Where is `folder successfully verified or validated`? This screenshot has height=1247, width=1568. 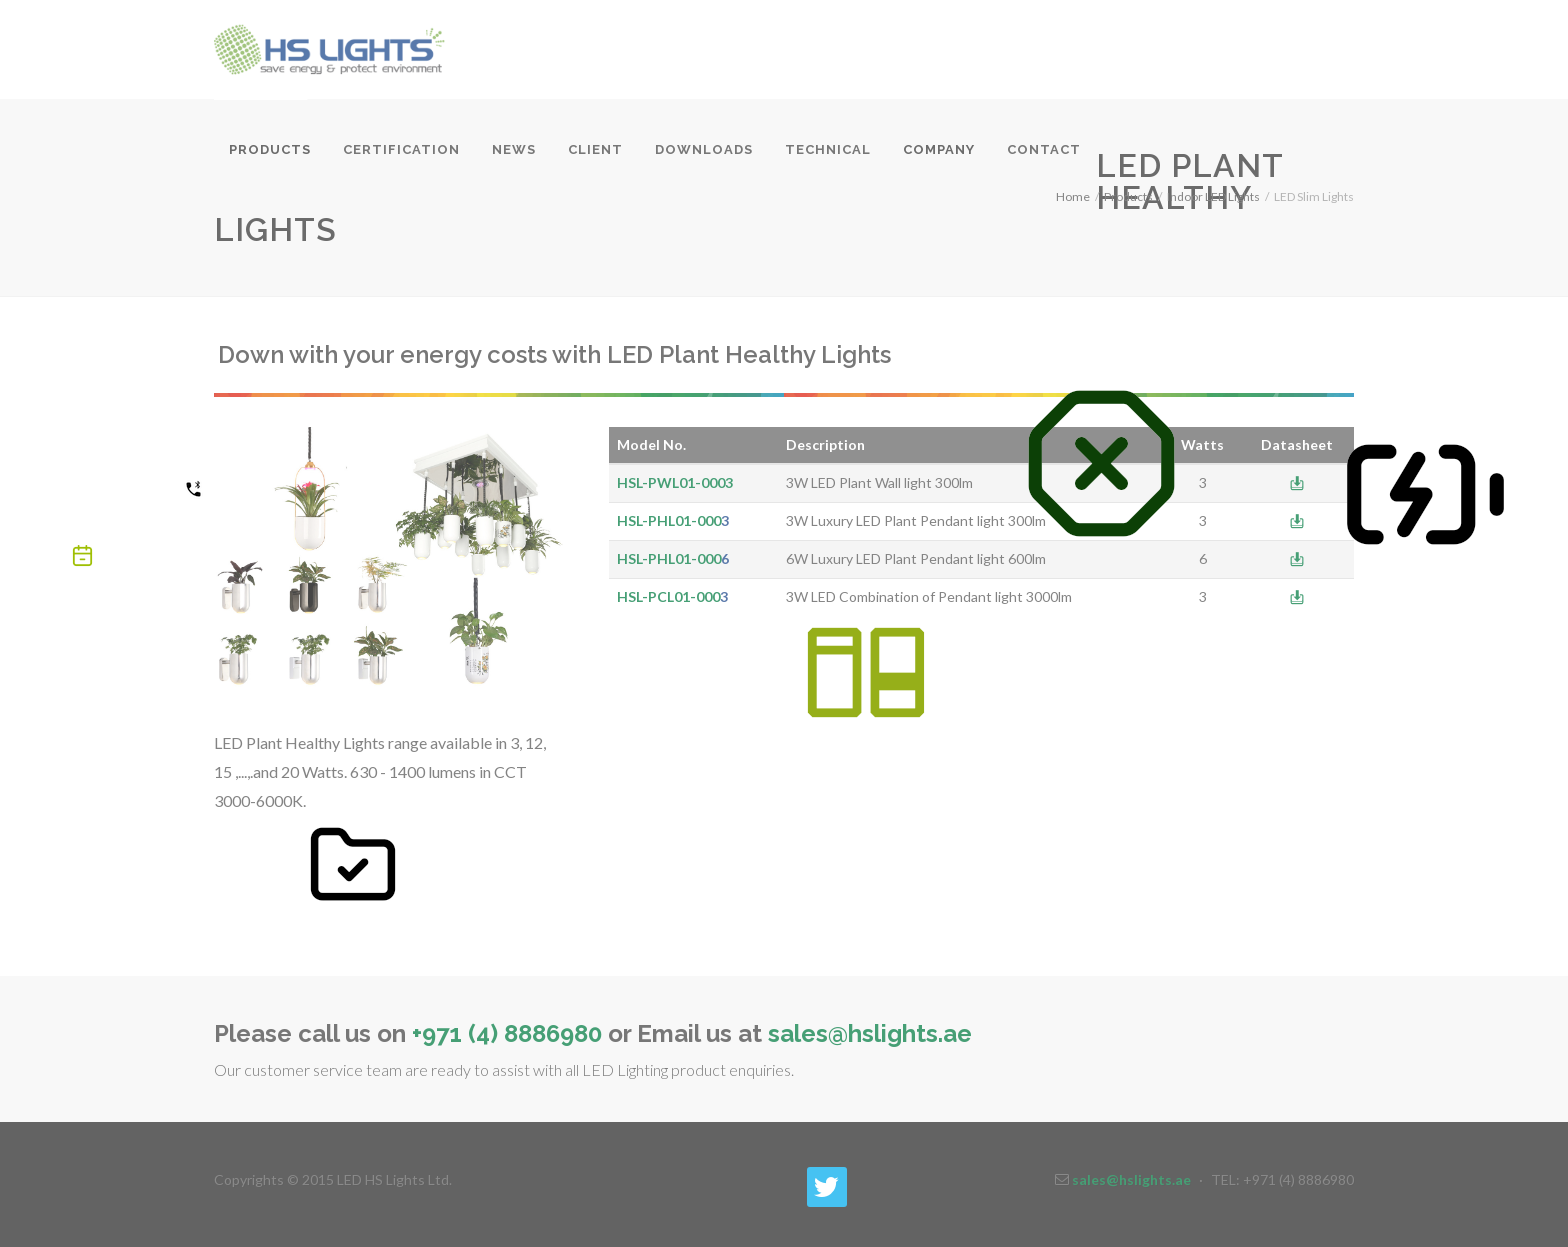 folder successfully verified or validated is located at coordinates (353, 866).